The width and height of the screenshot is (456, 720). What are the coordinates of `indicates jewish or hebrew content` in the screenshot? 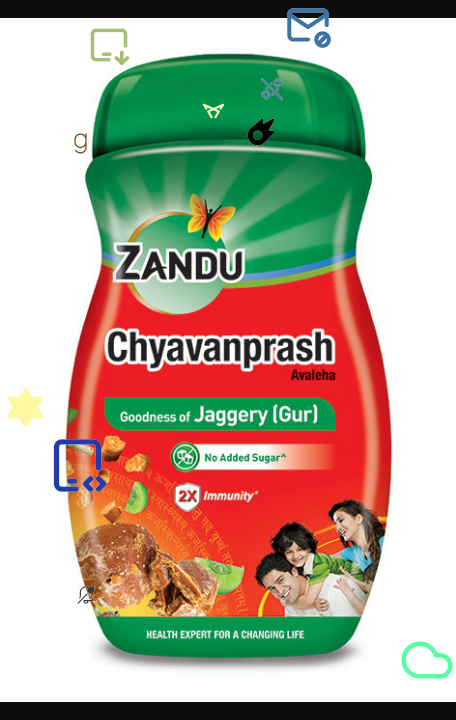 It's located at (25, 407).